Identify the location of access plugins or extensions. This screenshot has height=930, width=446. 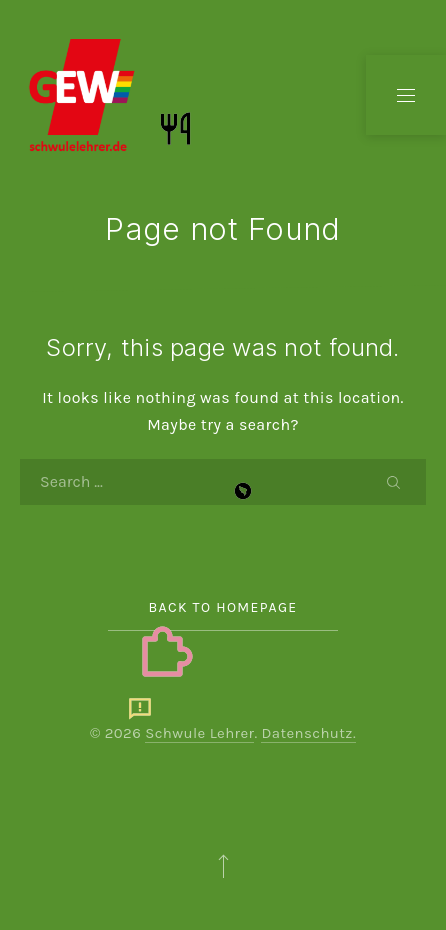
(165, 654).